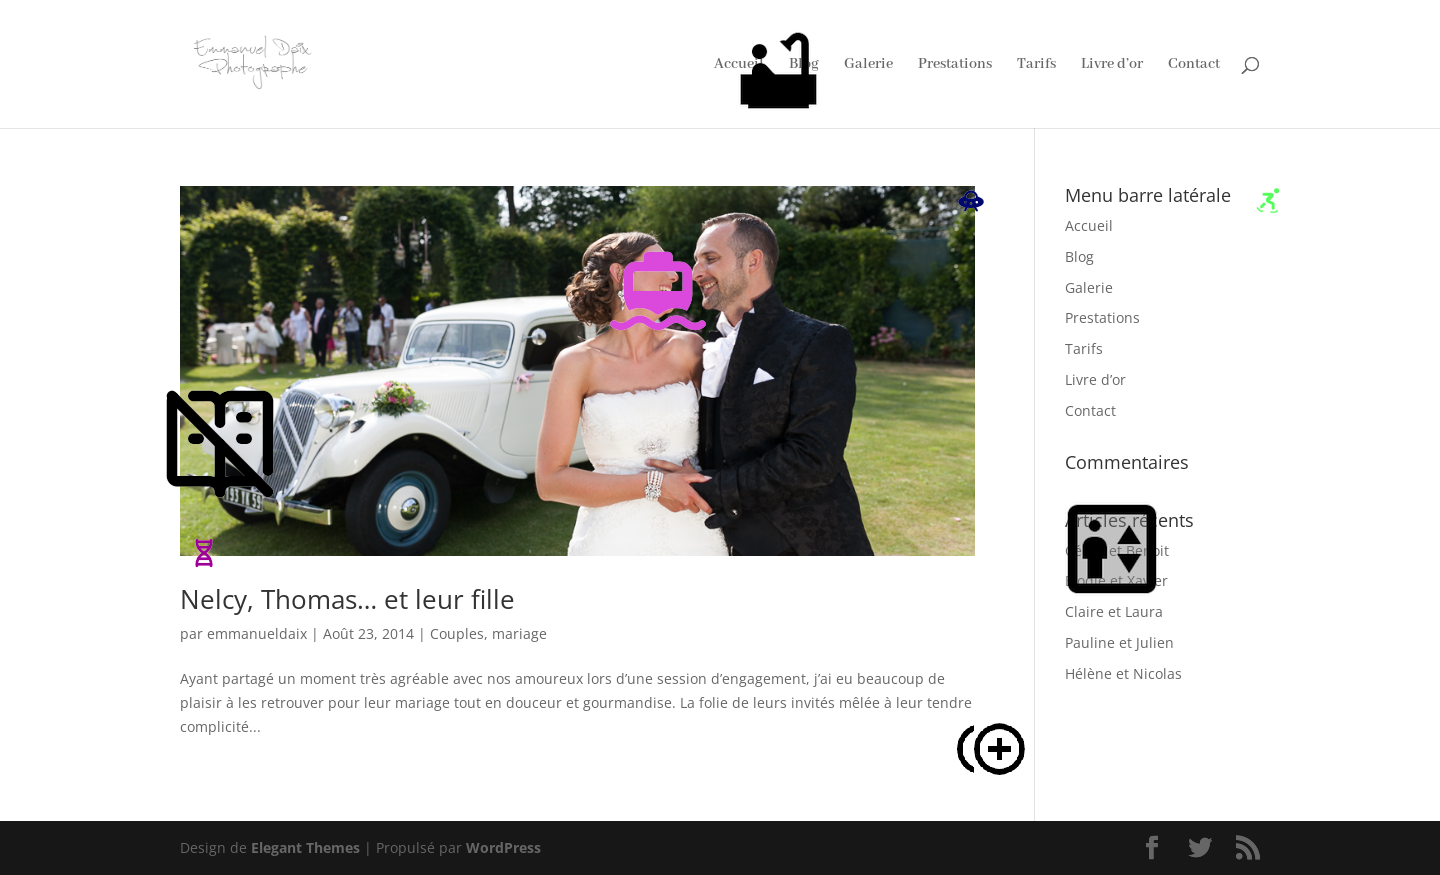 The width and height of the screenshot is (1440, 875). Describe the element at coordinates (991, 749) in the screenshot. I see `add a duplicate control point` at that location.